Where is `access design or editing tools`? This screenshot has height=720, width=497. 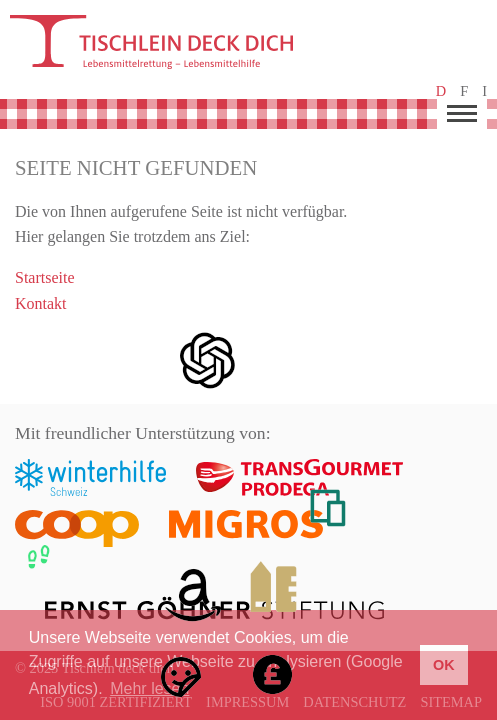
access design or editing tools is located at coordinates (273, 586).